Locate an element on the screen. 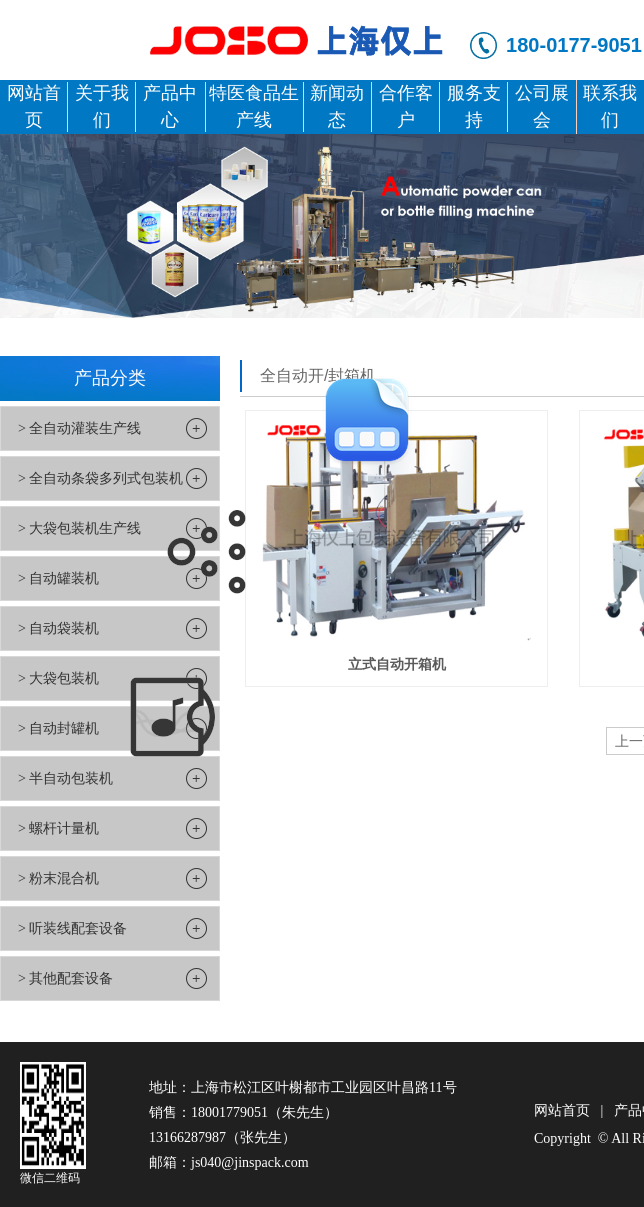 The image size is (644, 1207). open elisa music player is located at coordinates (170, 717).